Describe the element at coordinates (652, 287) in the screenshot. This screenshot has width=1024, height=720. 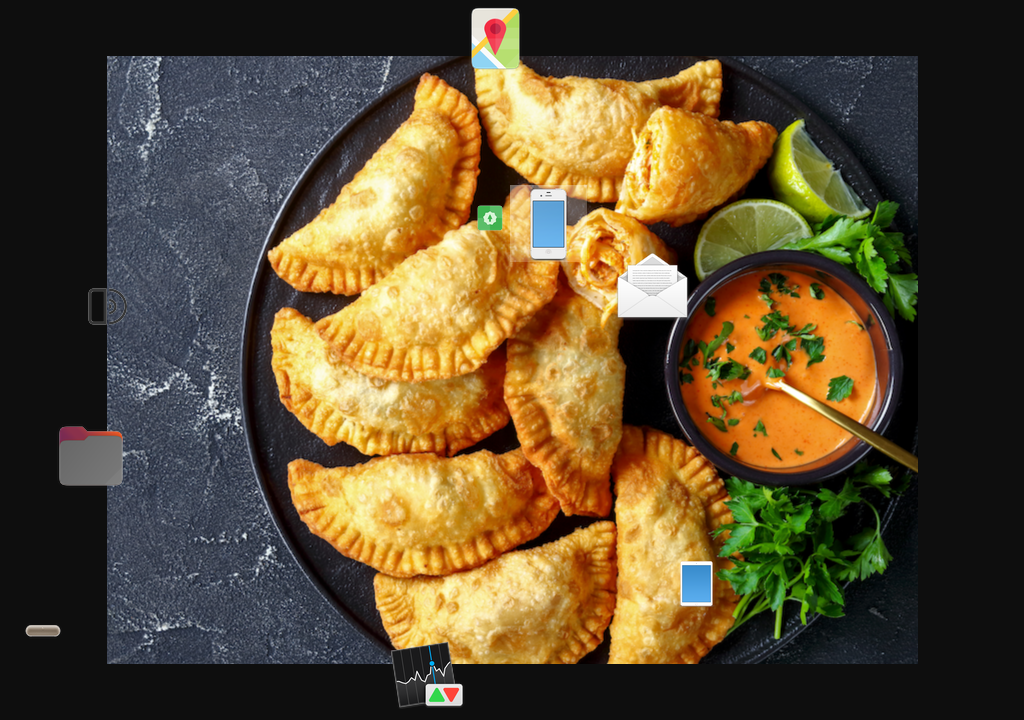
I see `open mail or email application` at that location.